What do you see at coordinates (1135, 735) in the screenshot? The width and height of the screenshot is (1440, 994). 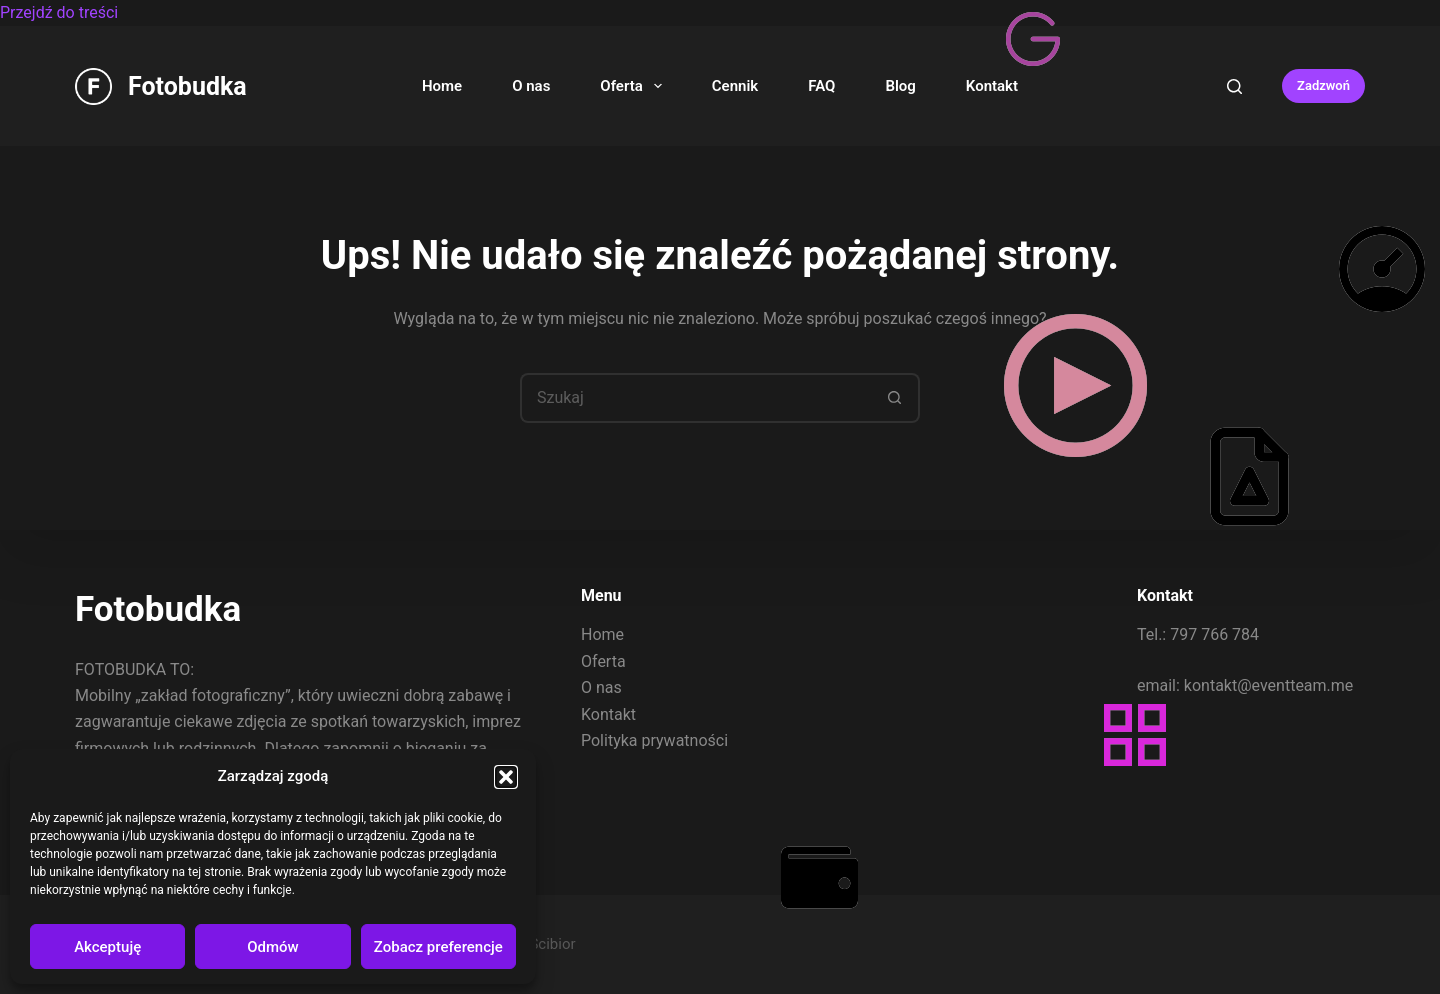 I see `switch to grid view` at bounding box center [1135, 735].